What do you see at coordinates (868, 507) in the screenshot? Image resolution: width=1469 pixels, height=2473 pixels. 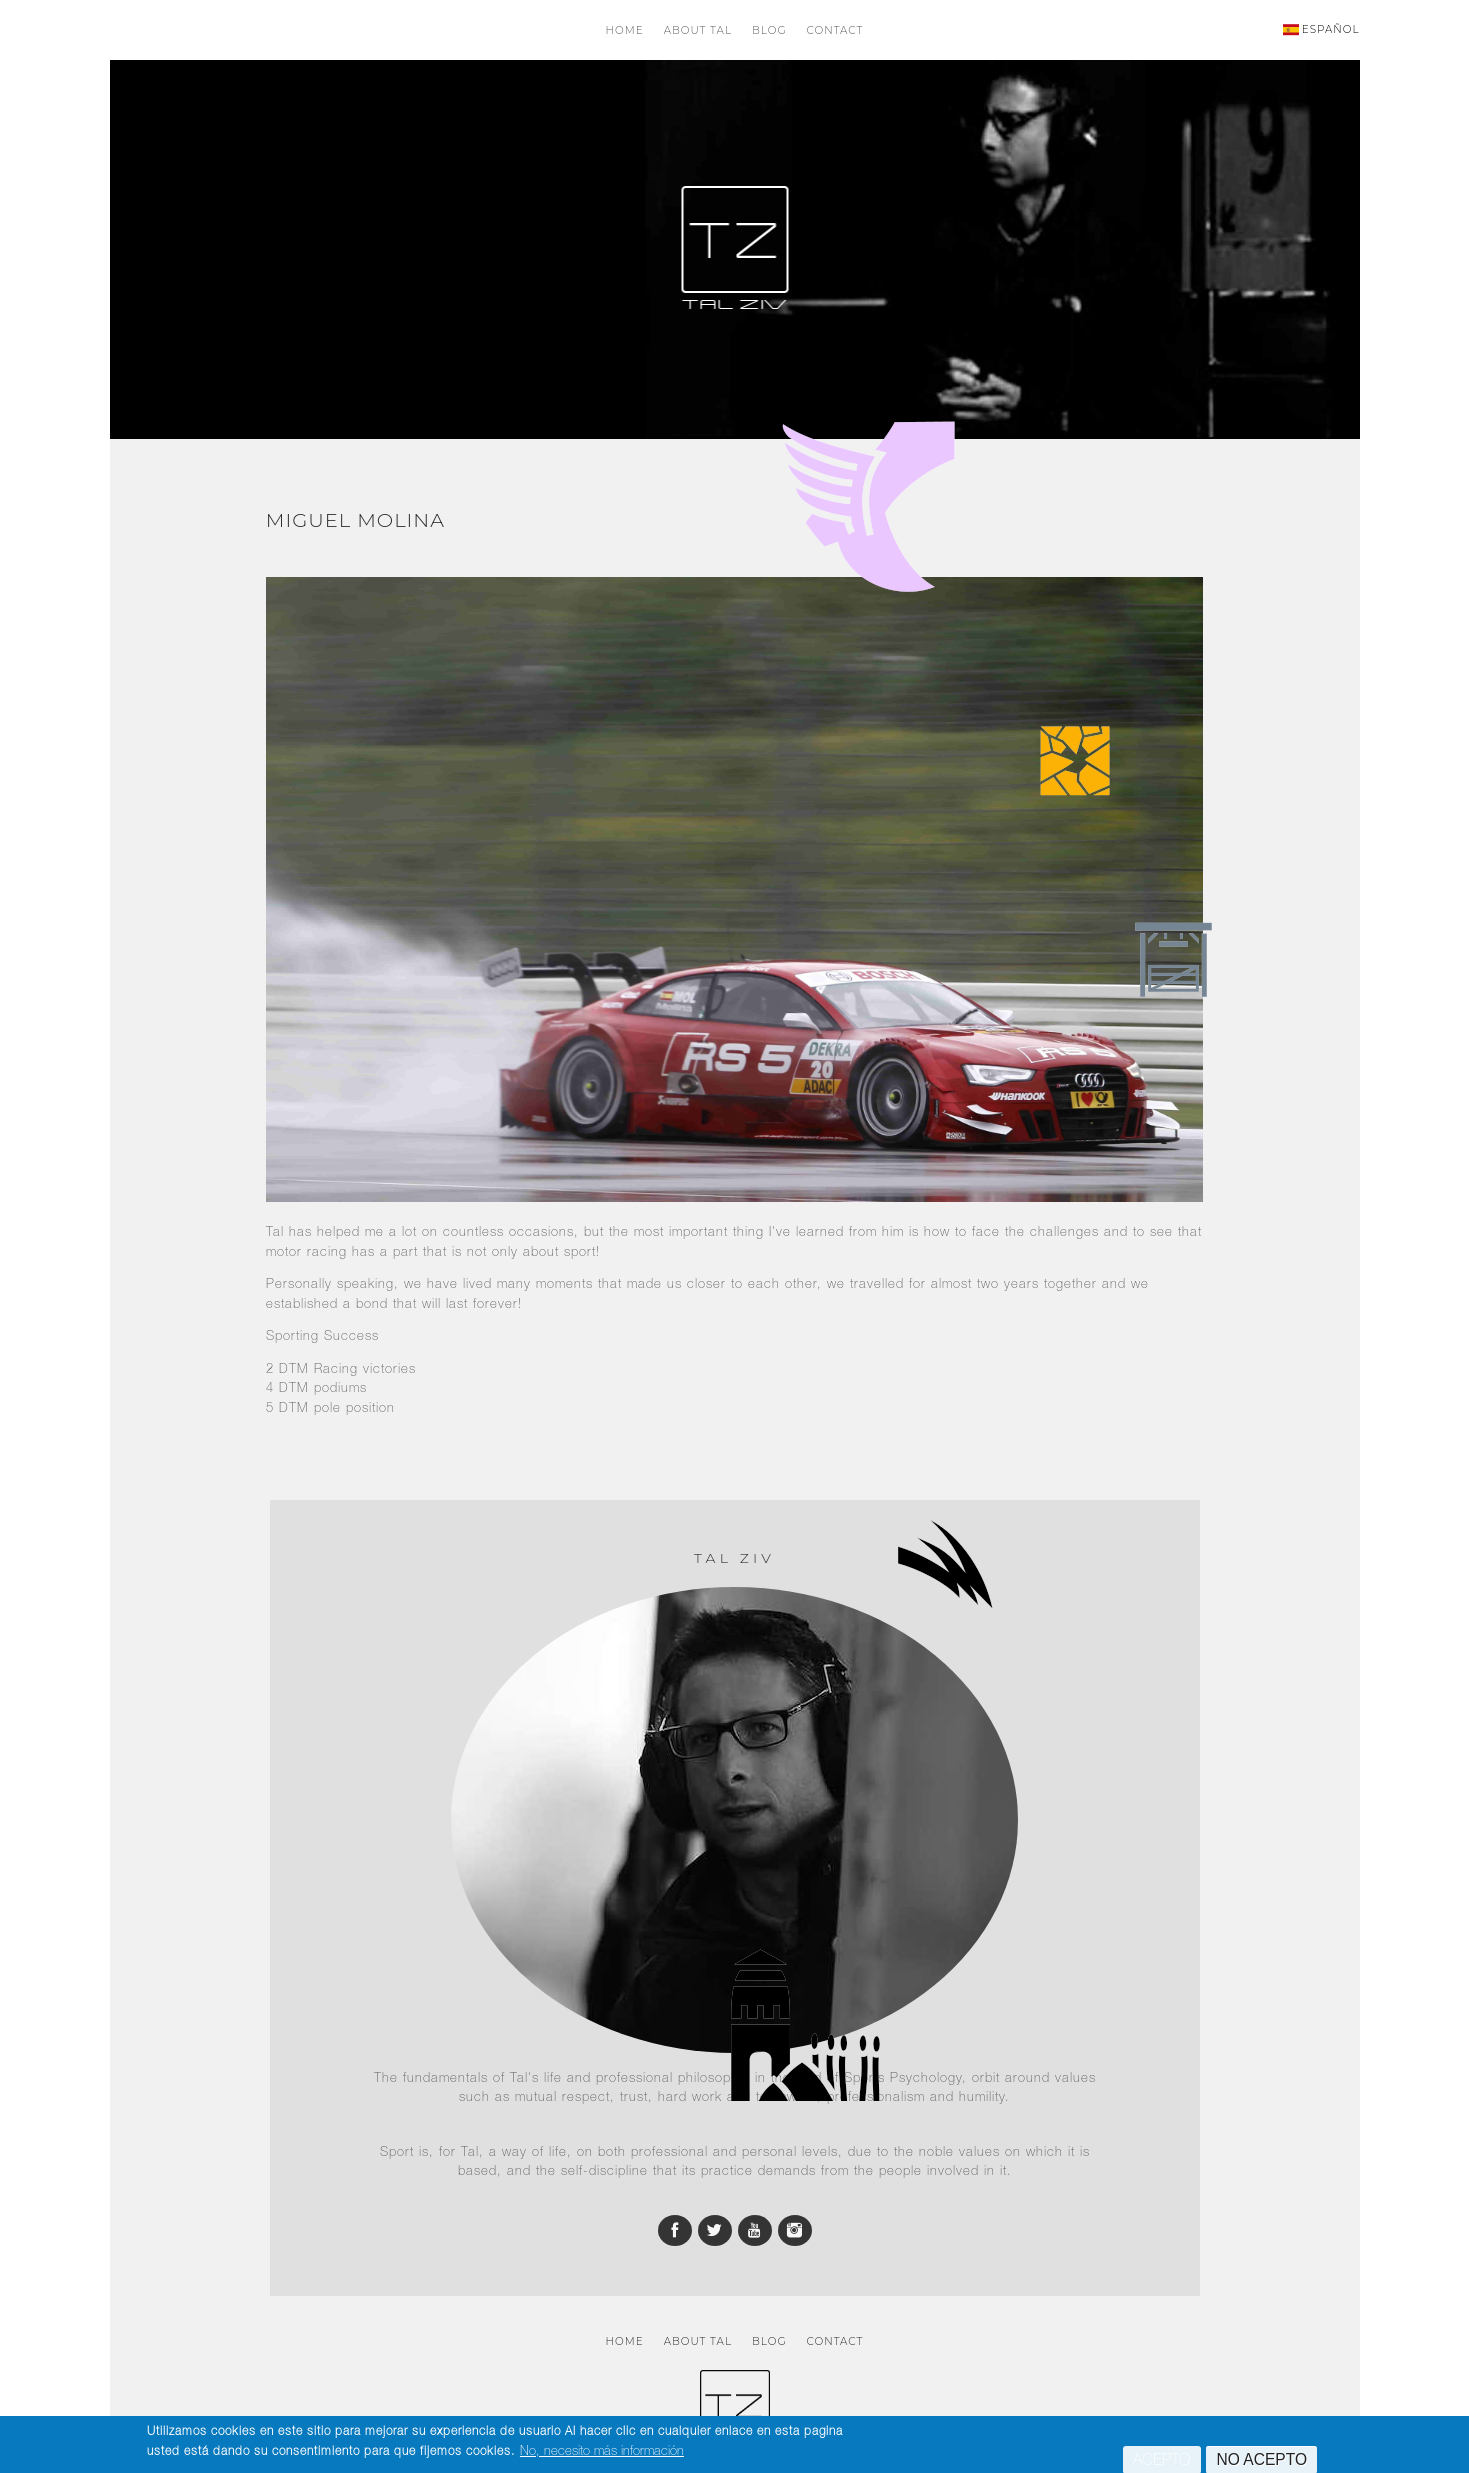 I see `indicates speed boost or agility power-up` at bounding box center [868, 507].